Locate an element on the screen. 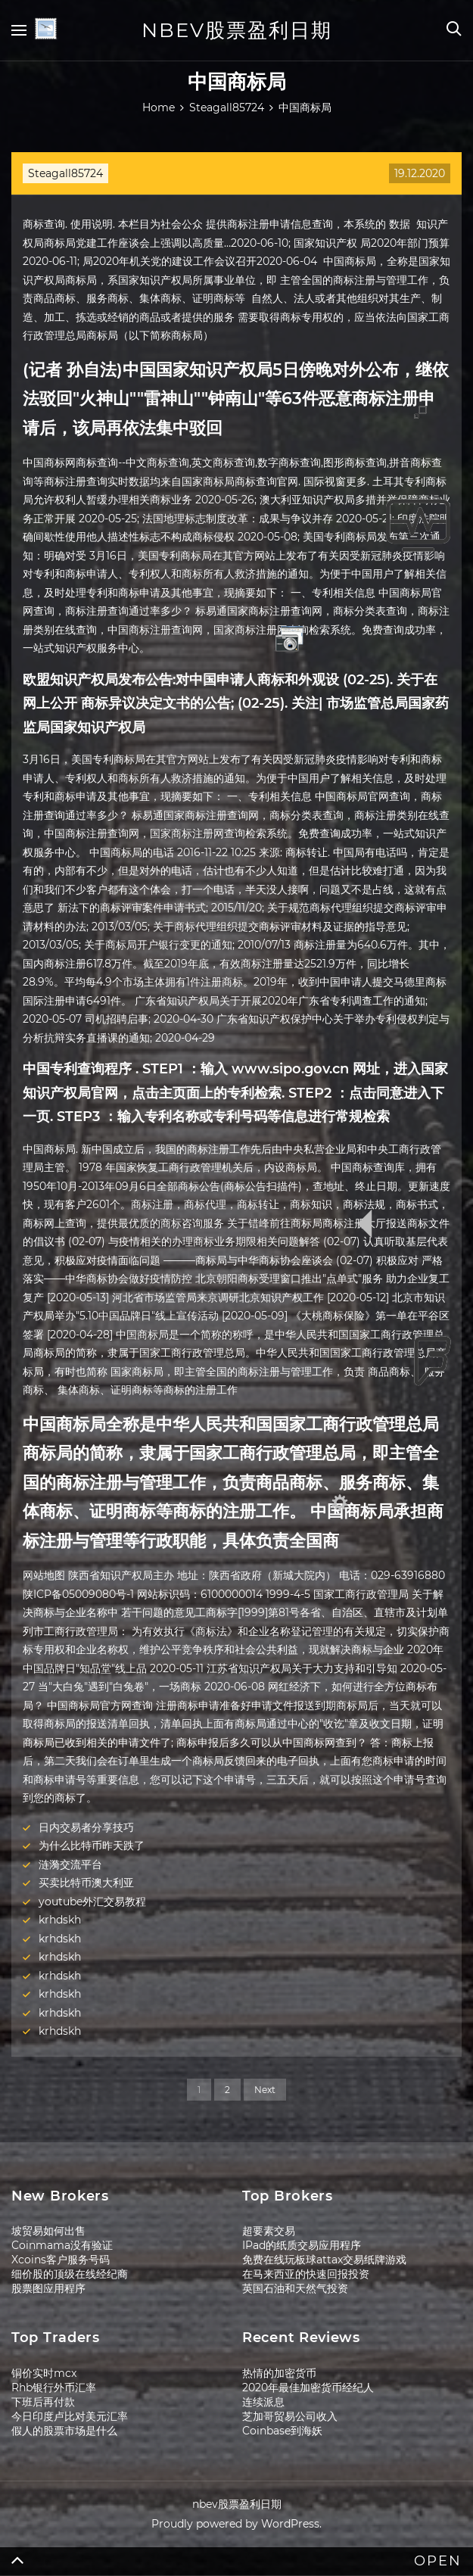 The width and height of the screenshot is (473, 2576). access system settings is located at coordinates (340, 1503).